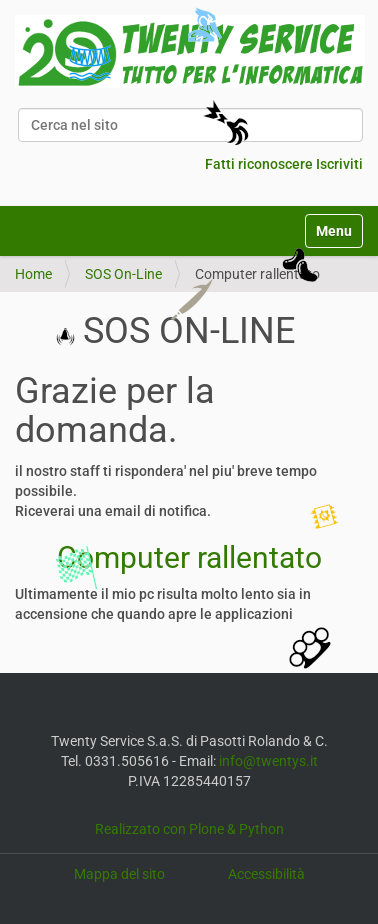 This screenshot has width=378, height=924. I want to click on shoebill stork bird icon, so click(205, 24).